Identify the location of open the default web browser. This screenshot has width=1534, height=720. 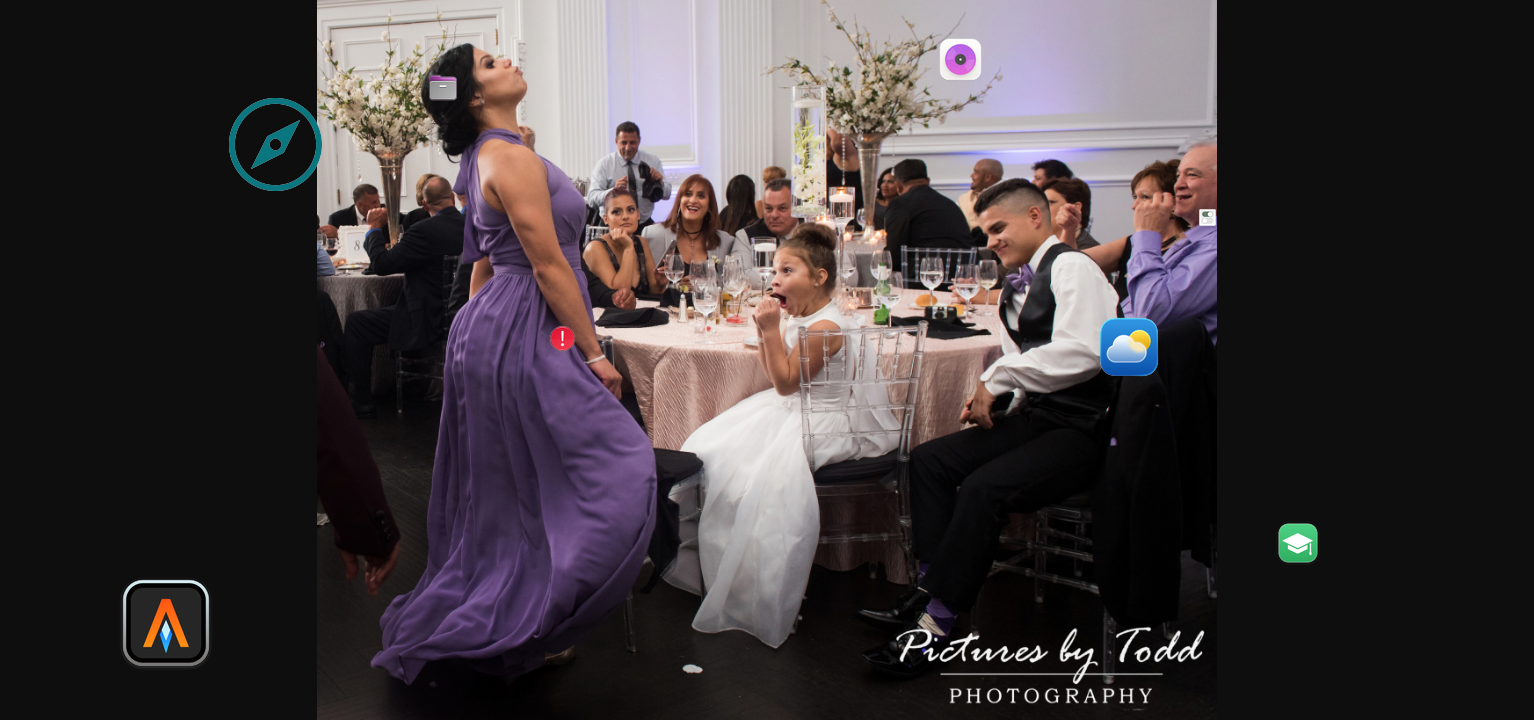
(275, 144).